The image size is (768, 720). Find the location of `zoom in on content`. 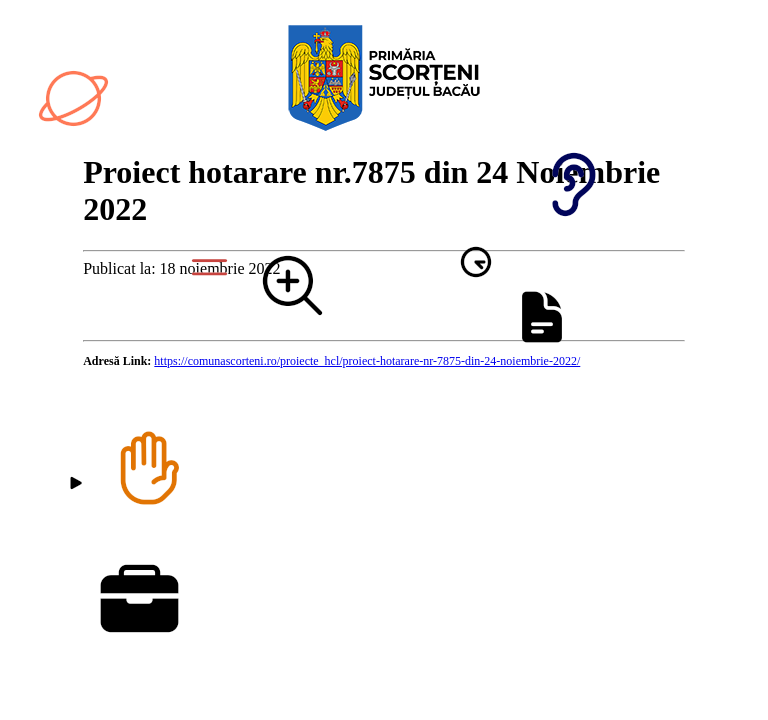

zoom in on content is located at coordinates (292, 285).